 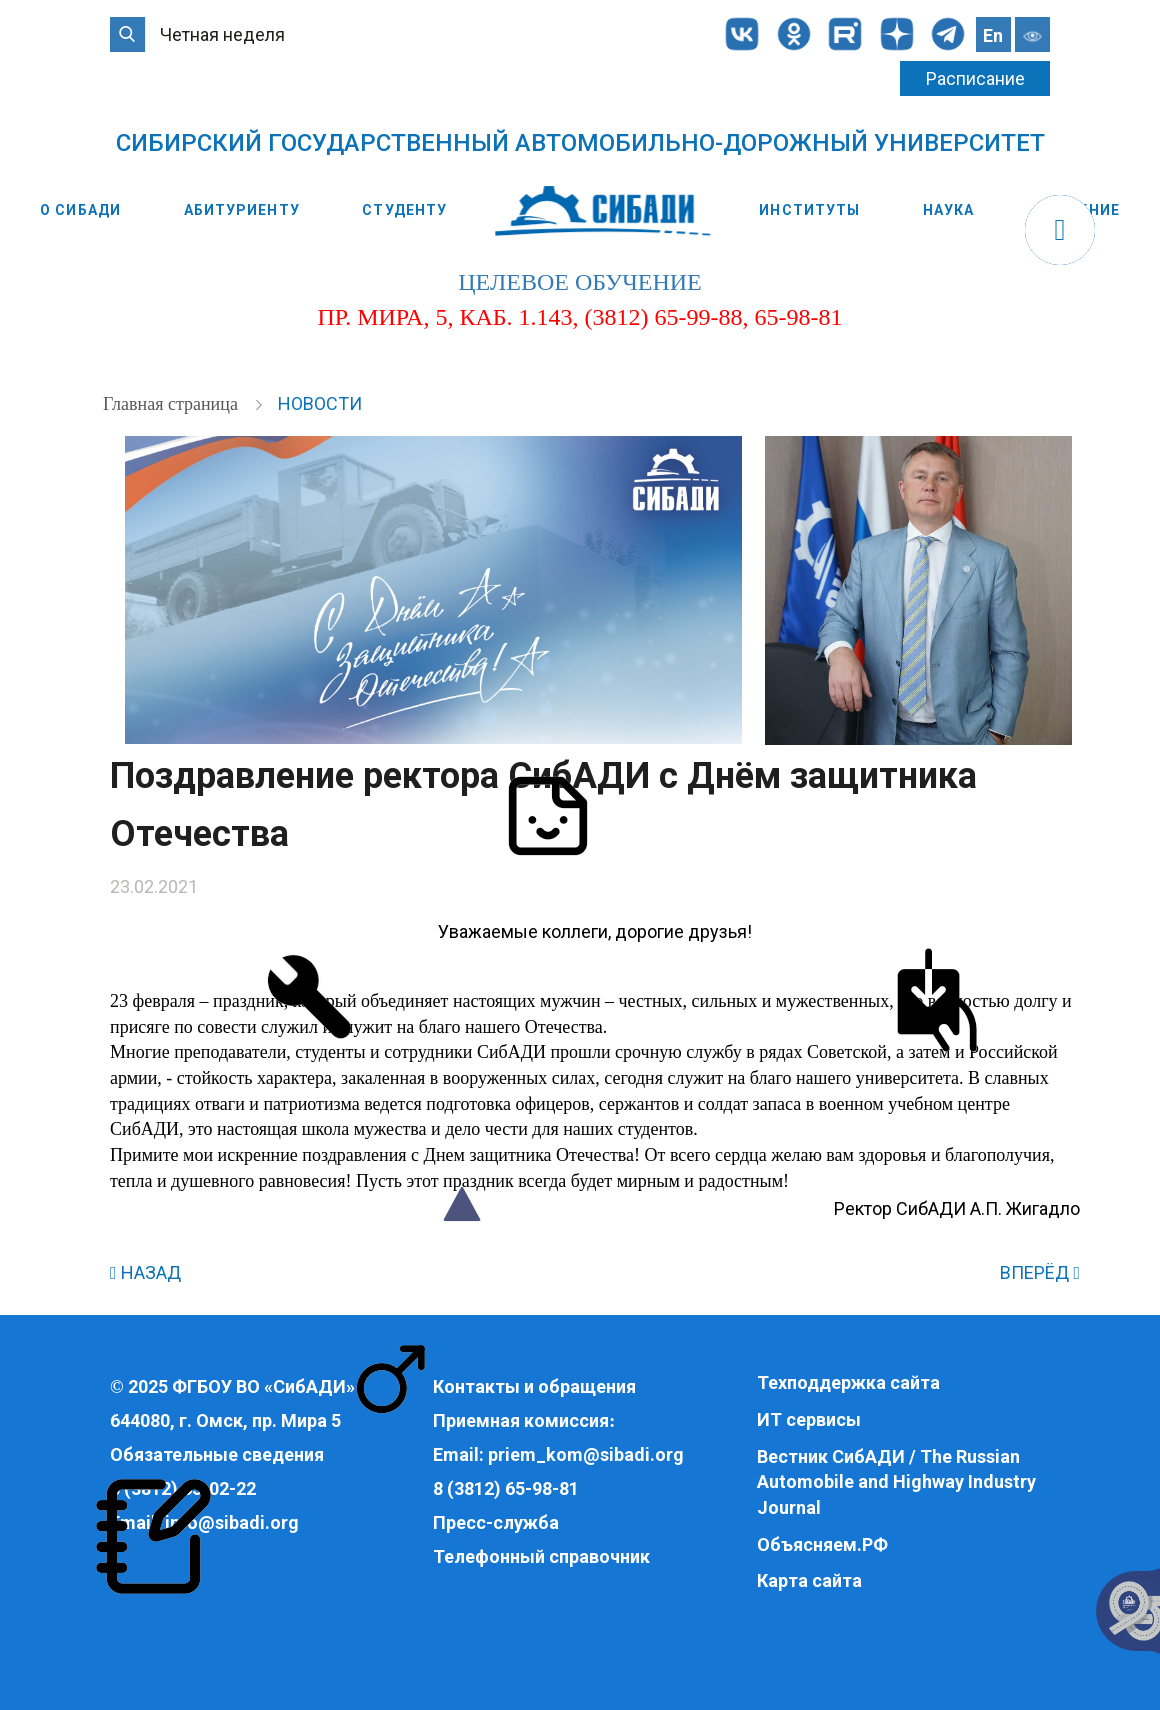 I want to click on indicates a warning or alert status, so click(x=462, y=1204).